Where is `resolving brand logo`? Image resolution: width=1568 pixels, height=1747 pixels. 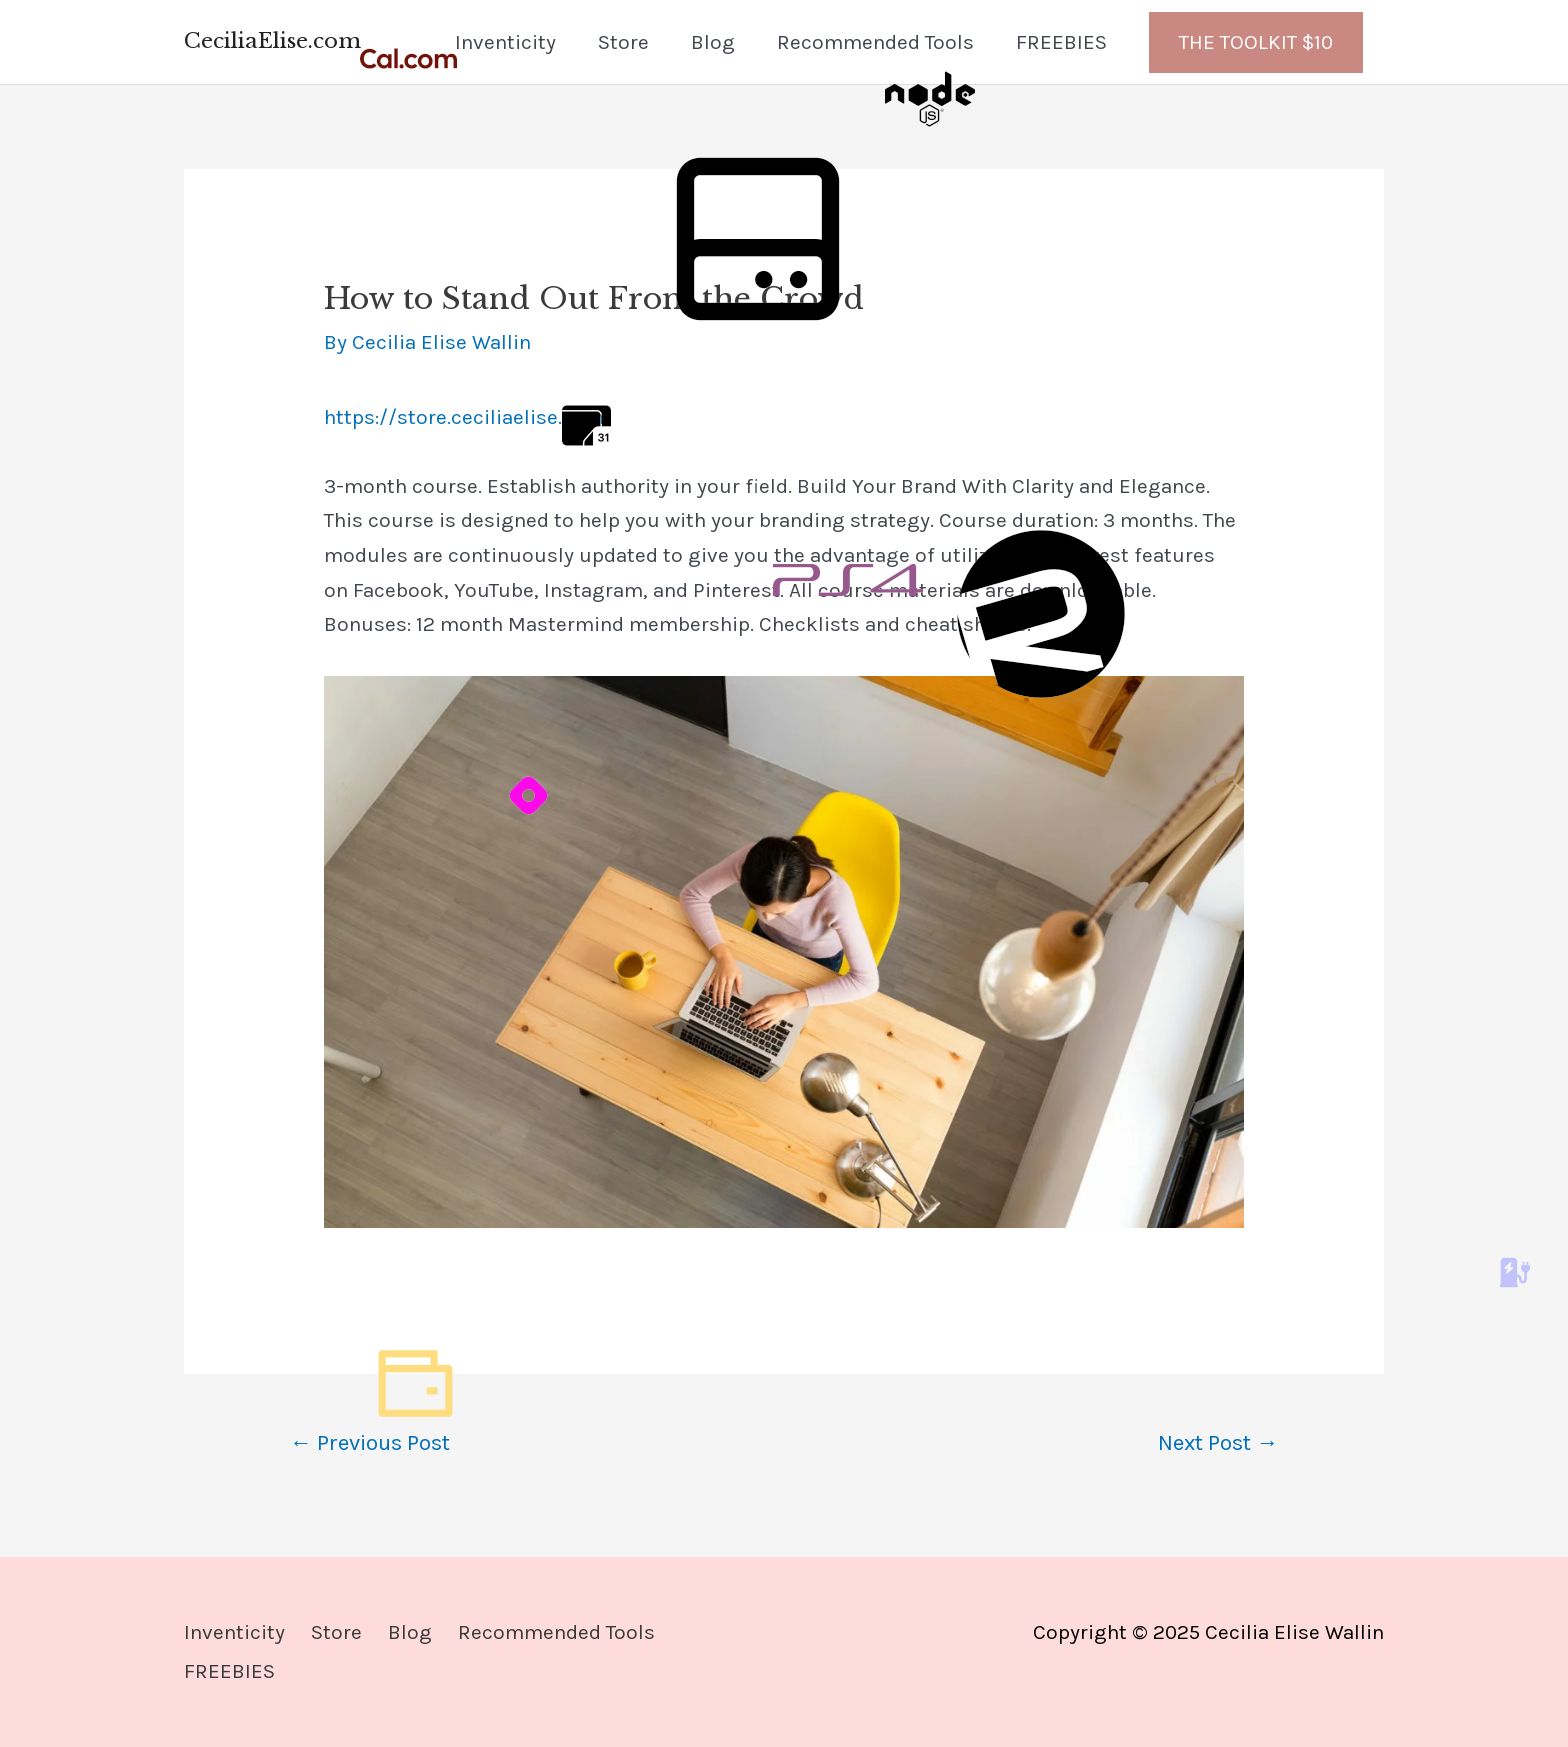
resolving brand logo is located at coordinates (1041, 614).